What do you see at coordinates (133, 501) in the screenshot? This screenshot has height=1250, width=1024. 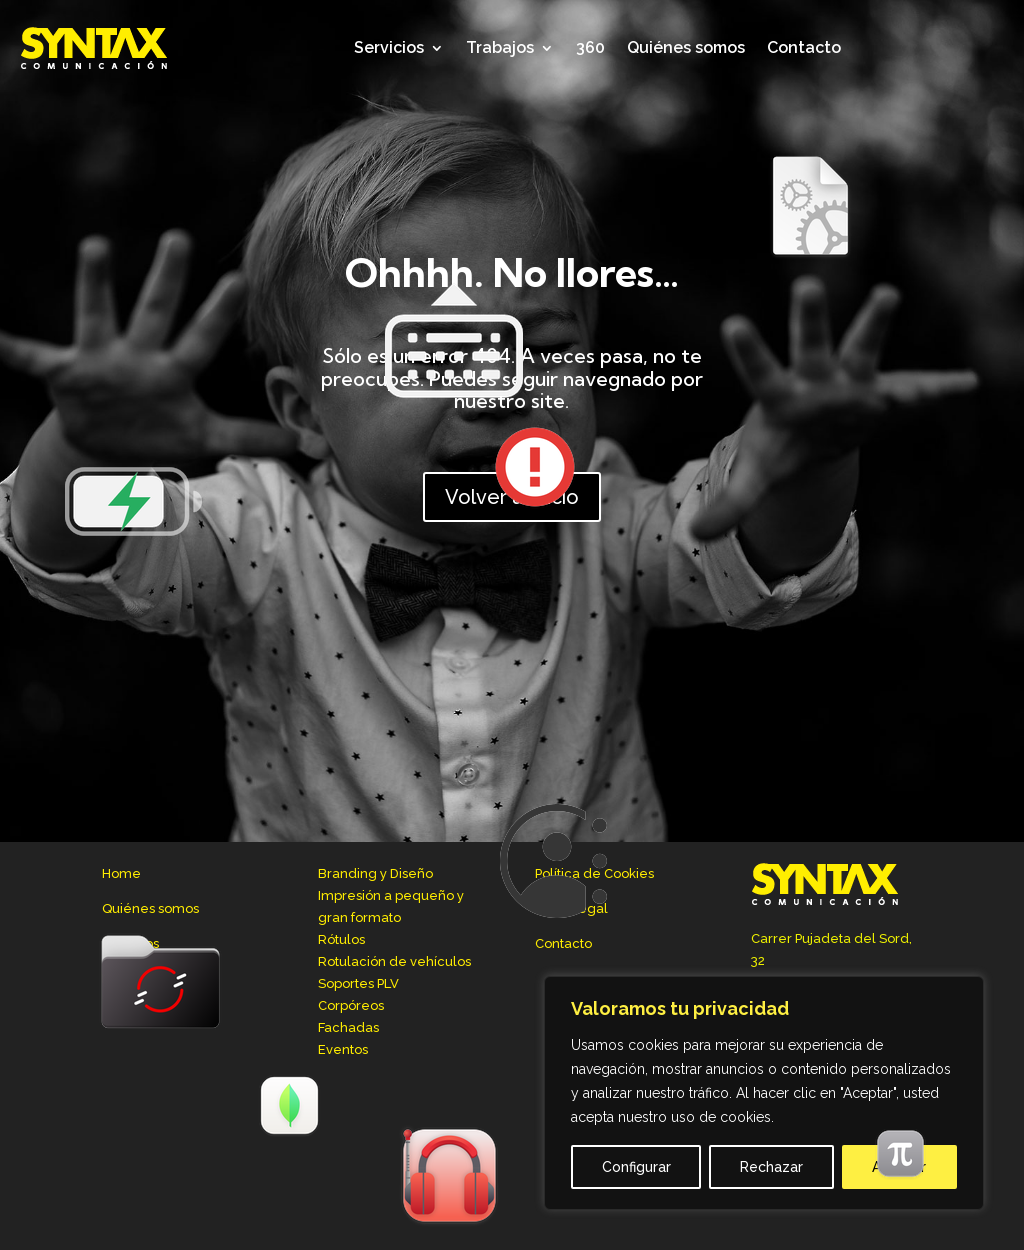 I see `indicates battery is charging at 80% capacity` at bounding box center [133, 501].